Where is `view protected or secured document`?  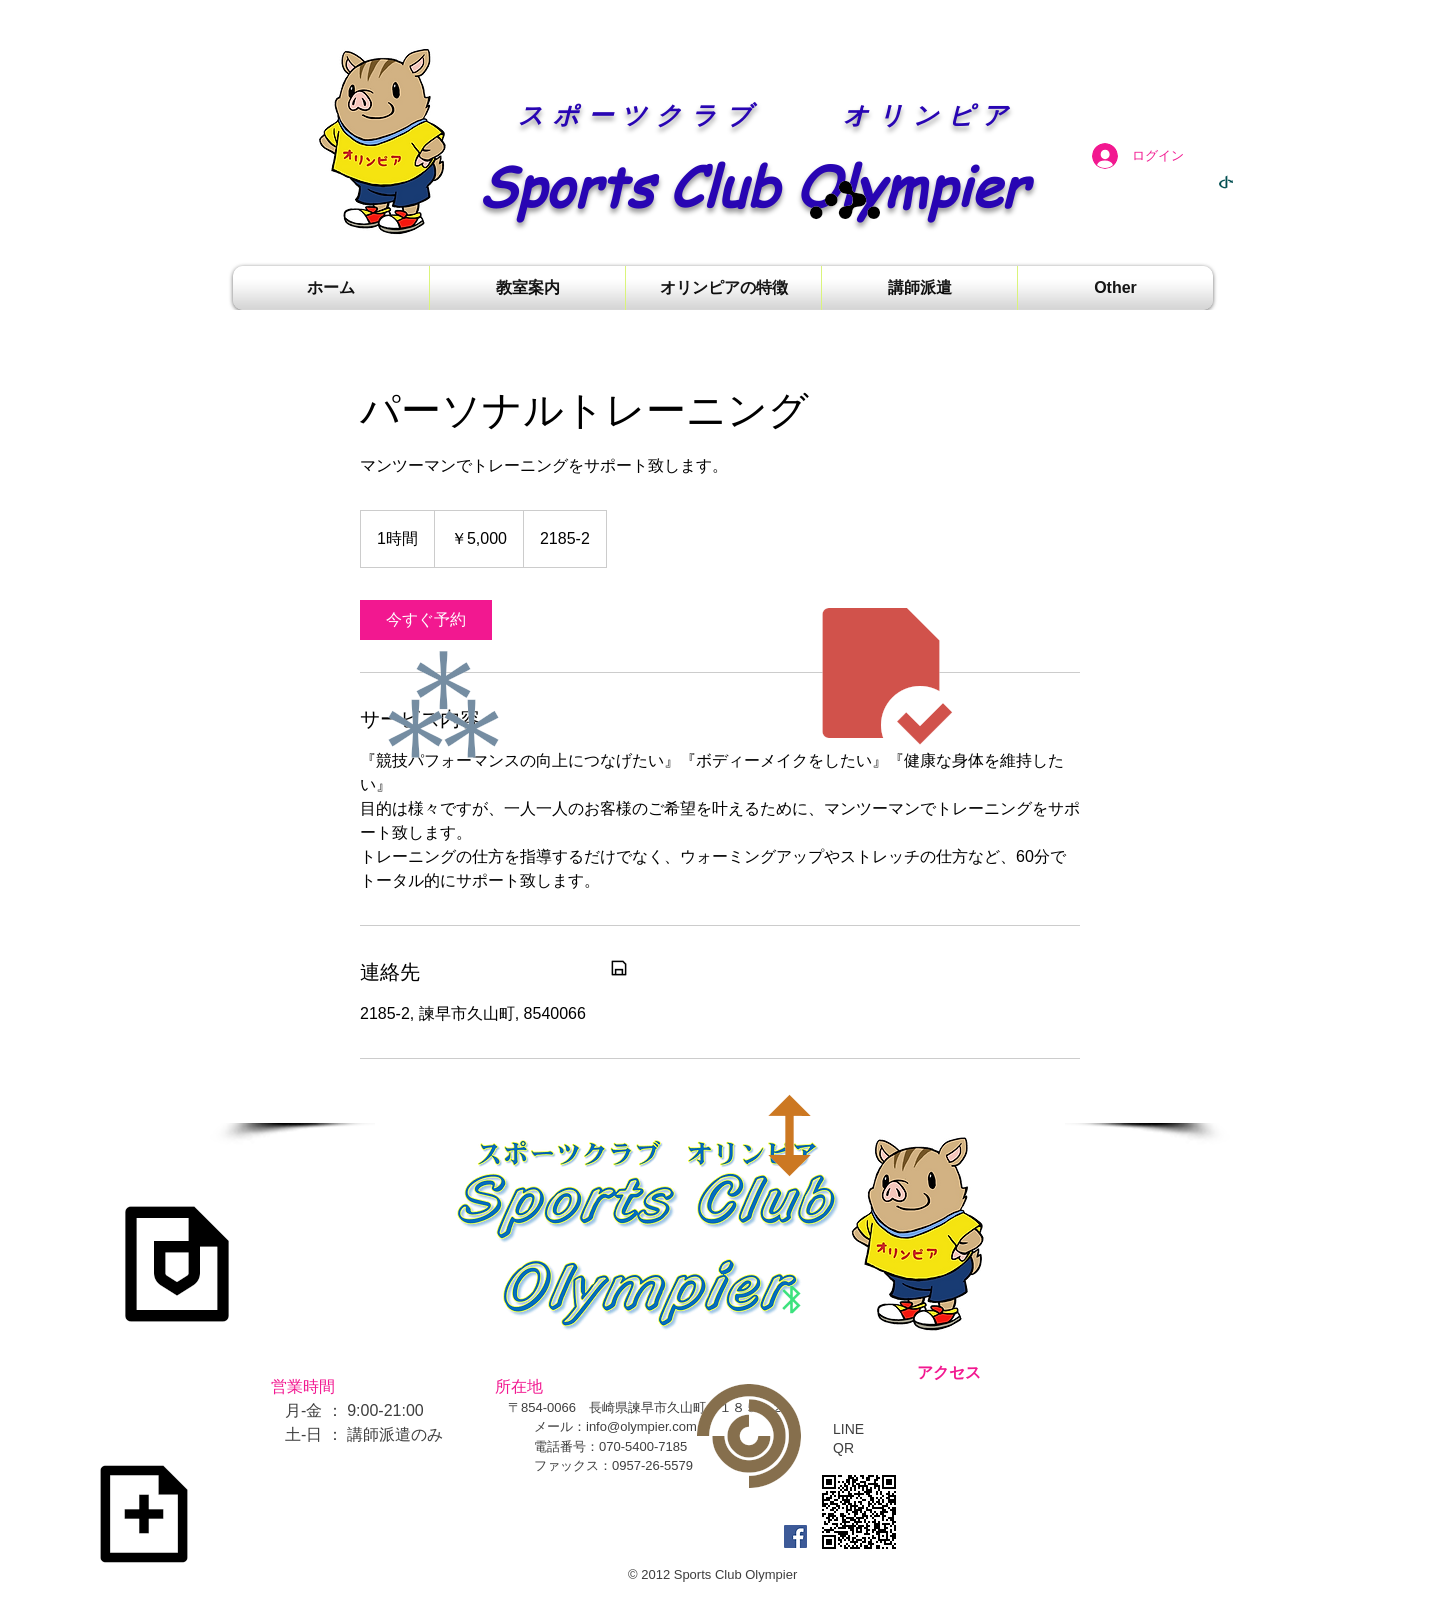
view protected or secured document is located at coordinates (177, 1264).